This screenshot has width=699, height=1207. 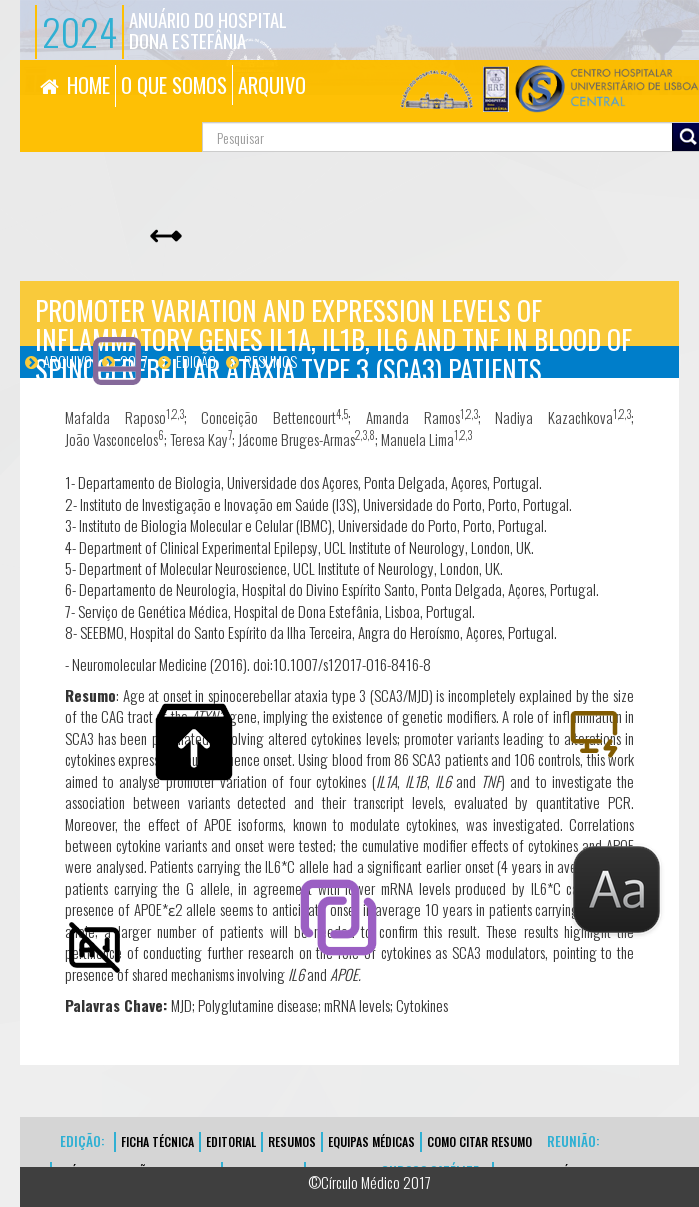 I want to click on desktop power or energy settings, so click(x=594, y=732).